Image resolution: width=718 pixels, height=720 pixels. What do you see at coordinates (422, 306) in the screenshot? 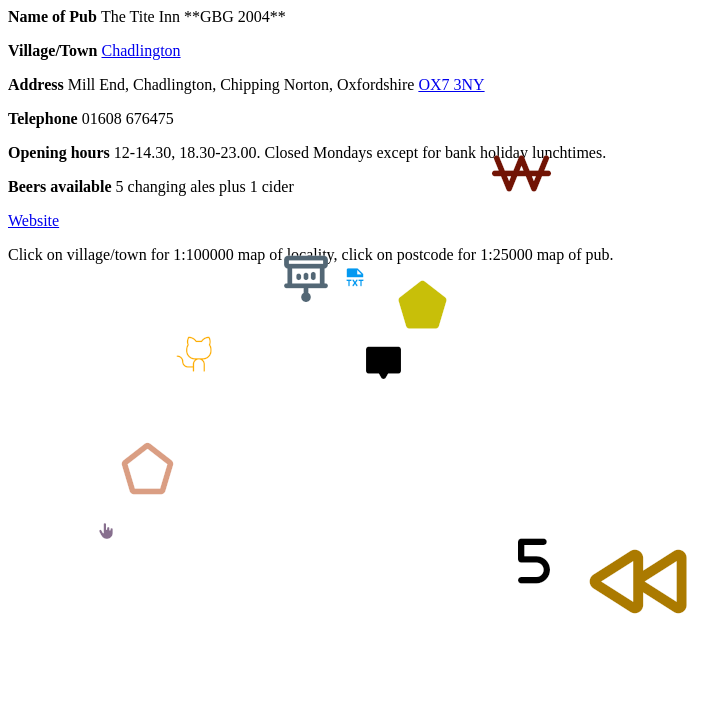
I see `indicates a pentagon shape or geometric element` at bounding box center [422, 306].